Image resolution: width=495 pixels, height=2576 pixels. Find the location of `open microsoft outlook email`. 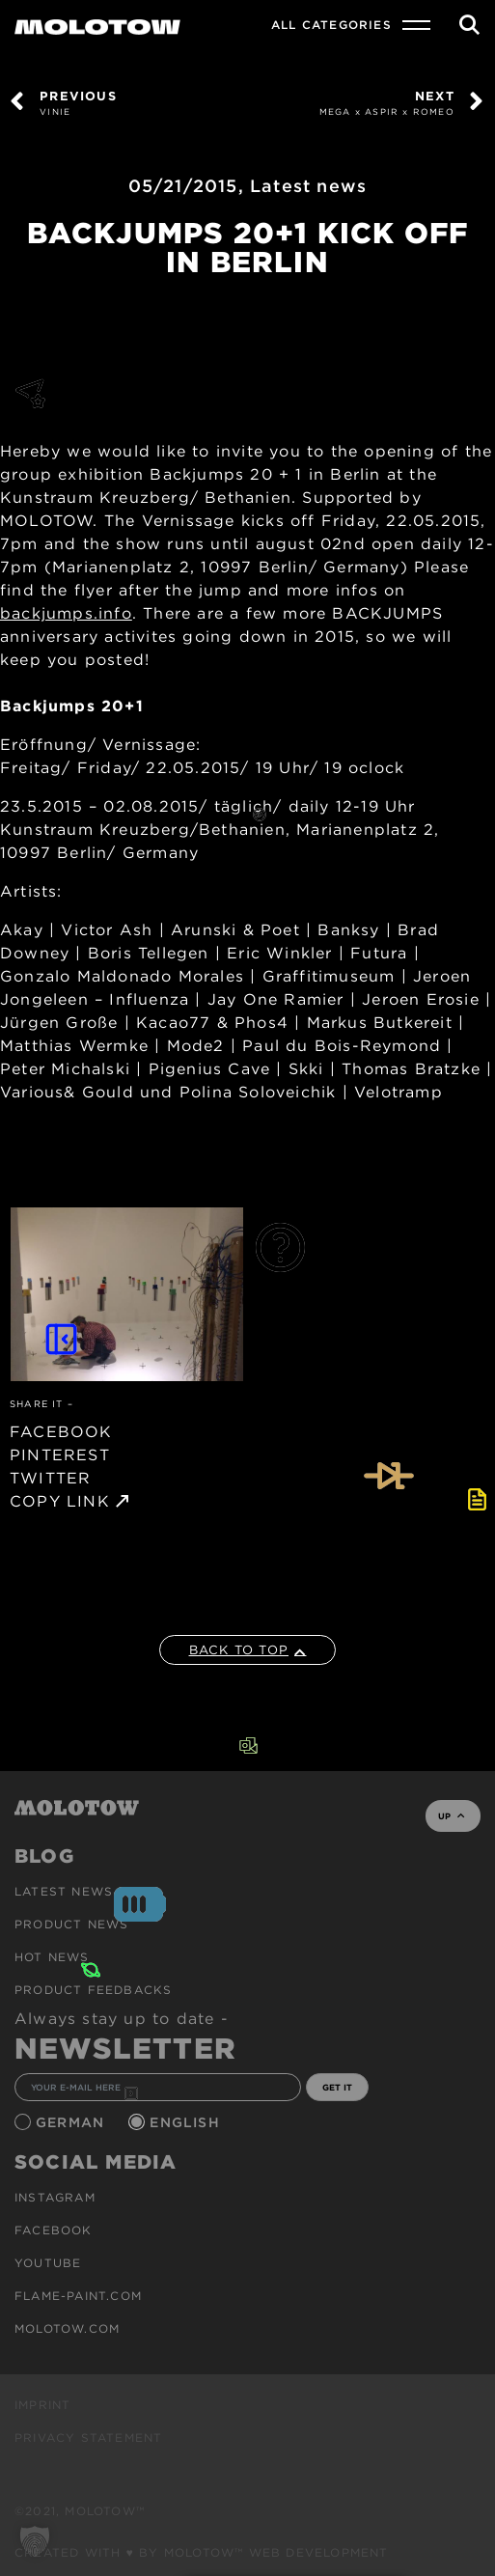

open microsoft outlook email is located at coordinates (248, 1745).